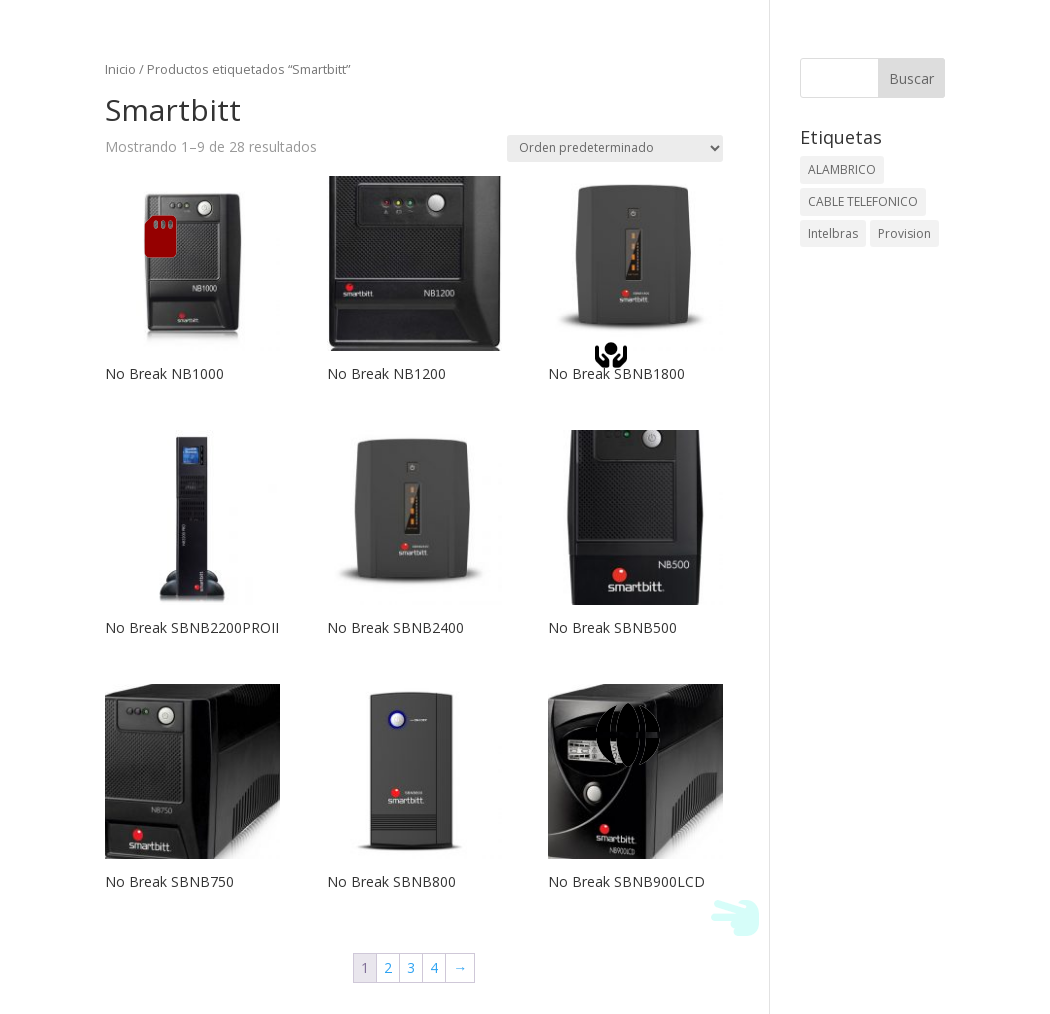 Image resolution: width=1050 pixels, height=1014 pixels. Describe the element at coordinates (628, 735) in the screenshot. I see `access global or international settings` at that location.